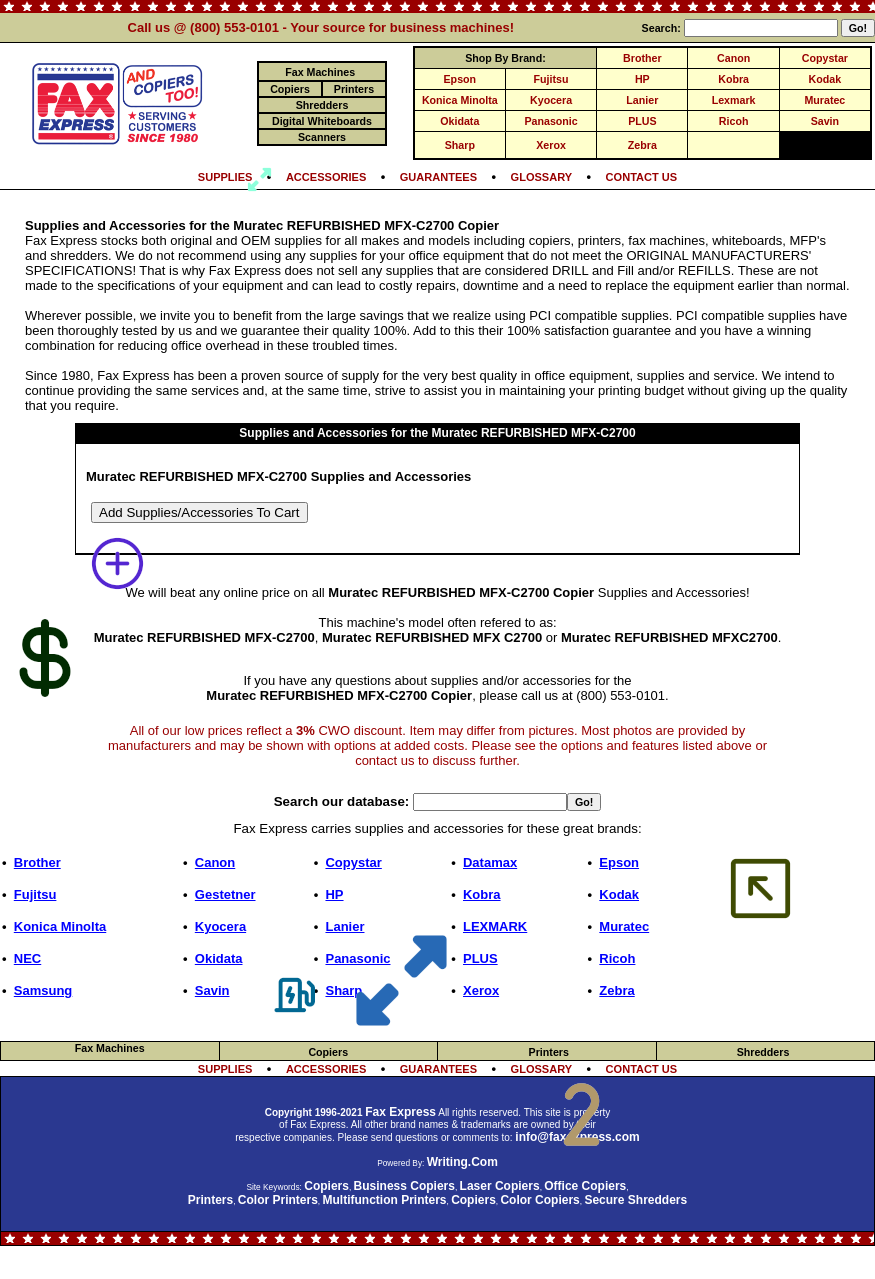  What do you see at coordinates (45, 658) in the screenshot?
I see `view pricing or payment options` at bounding box center [45, 658].